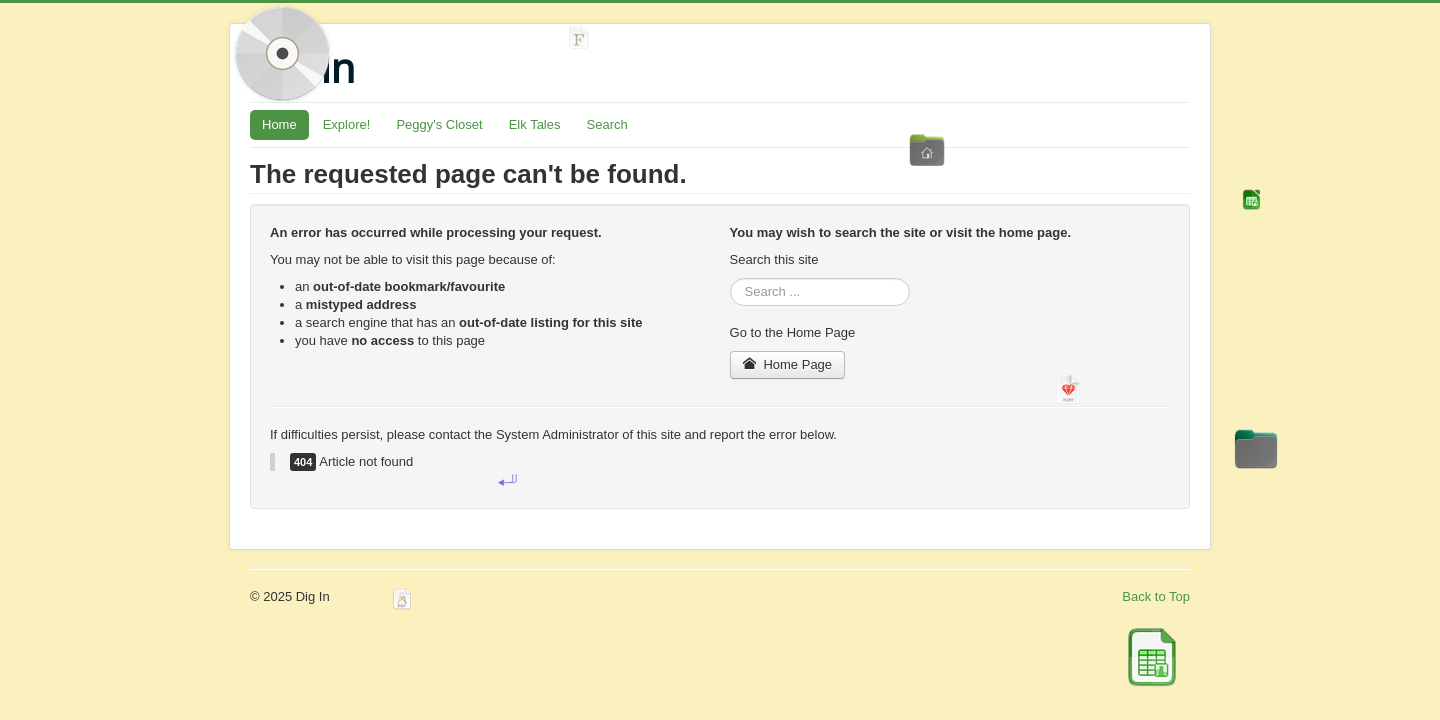  Describe the element at coordinates (1152, 657) in the screenshot. I see `open a libreoffice calc spreadsheet file` at that location.